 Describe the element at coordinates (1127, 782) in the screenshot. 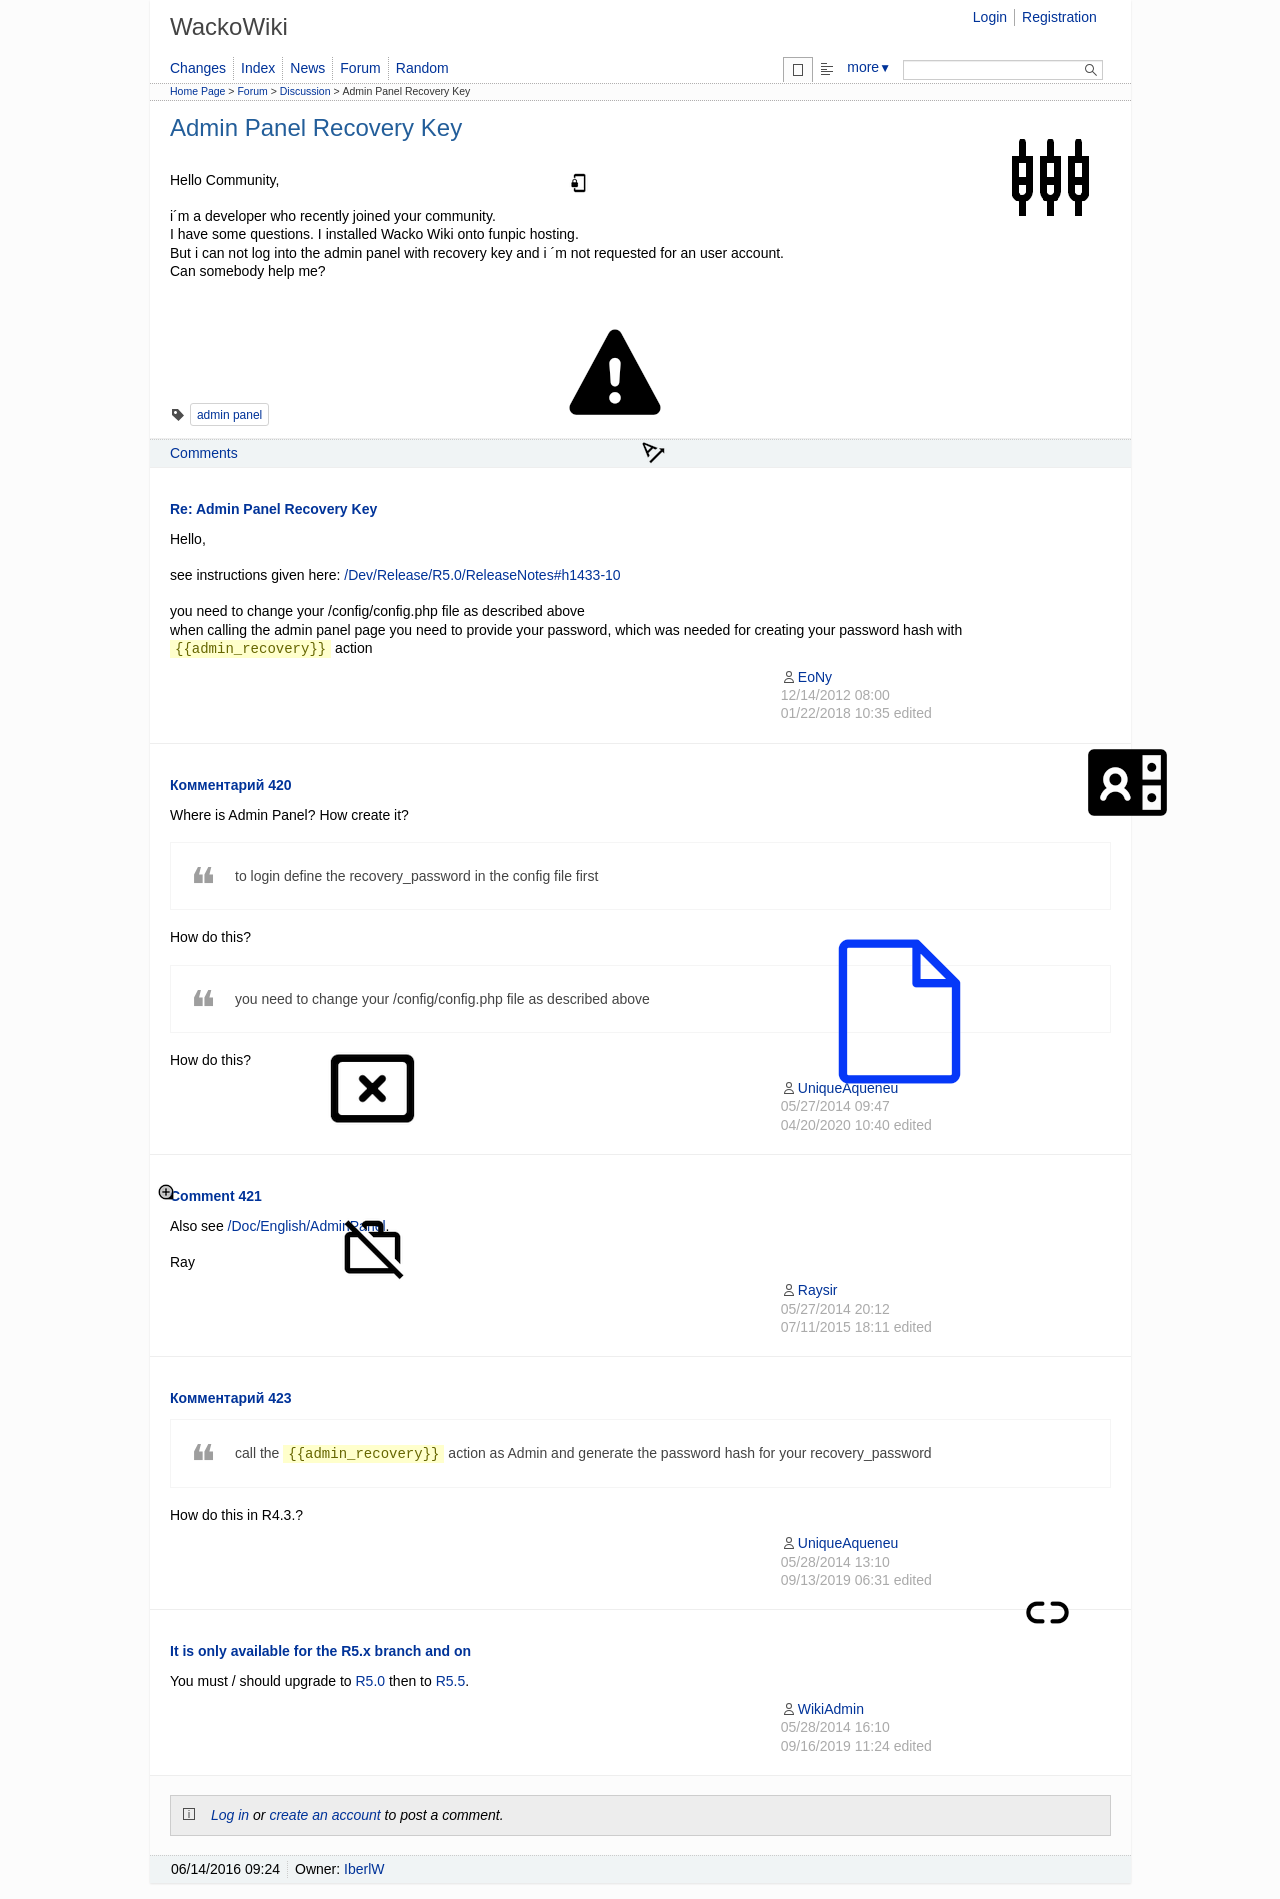

I see `start or join a video conference` at that location.